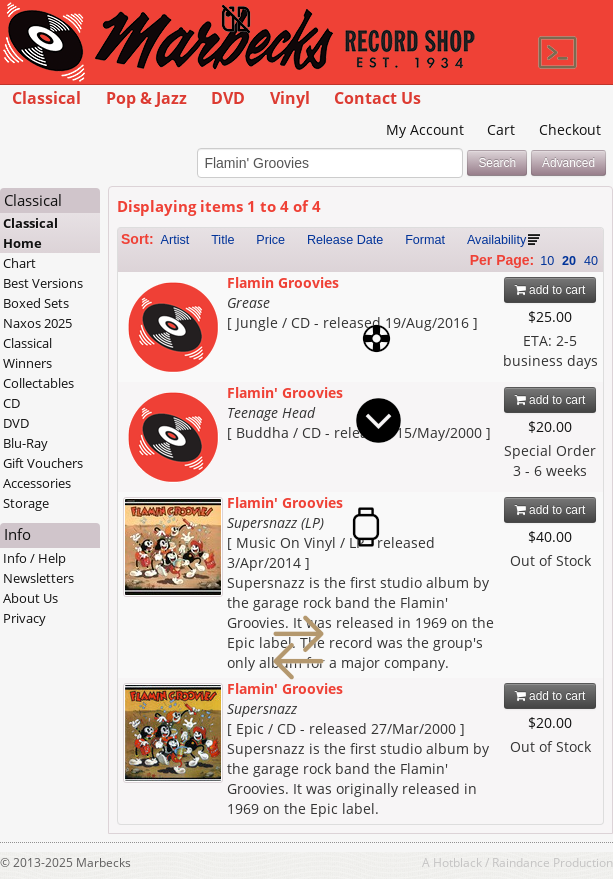 The width and height of the screenshot is (613, 879). I want to click on expand to show more content, so click(378, 420).